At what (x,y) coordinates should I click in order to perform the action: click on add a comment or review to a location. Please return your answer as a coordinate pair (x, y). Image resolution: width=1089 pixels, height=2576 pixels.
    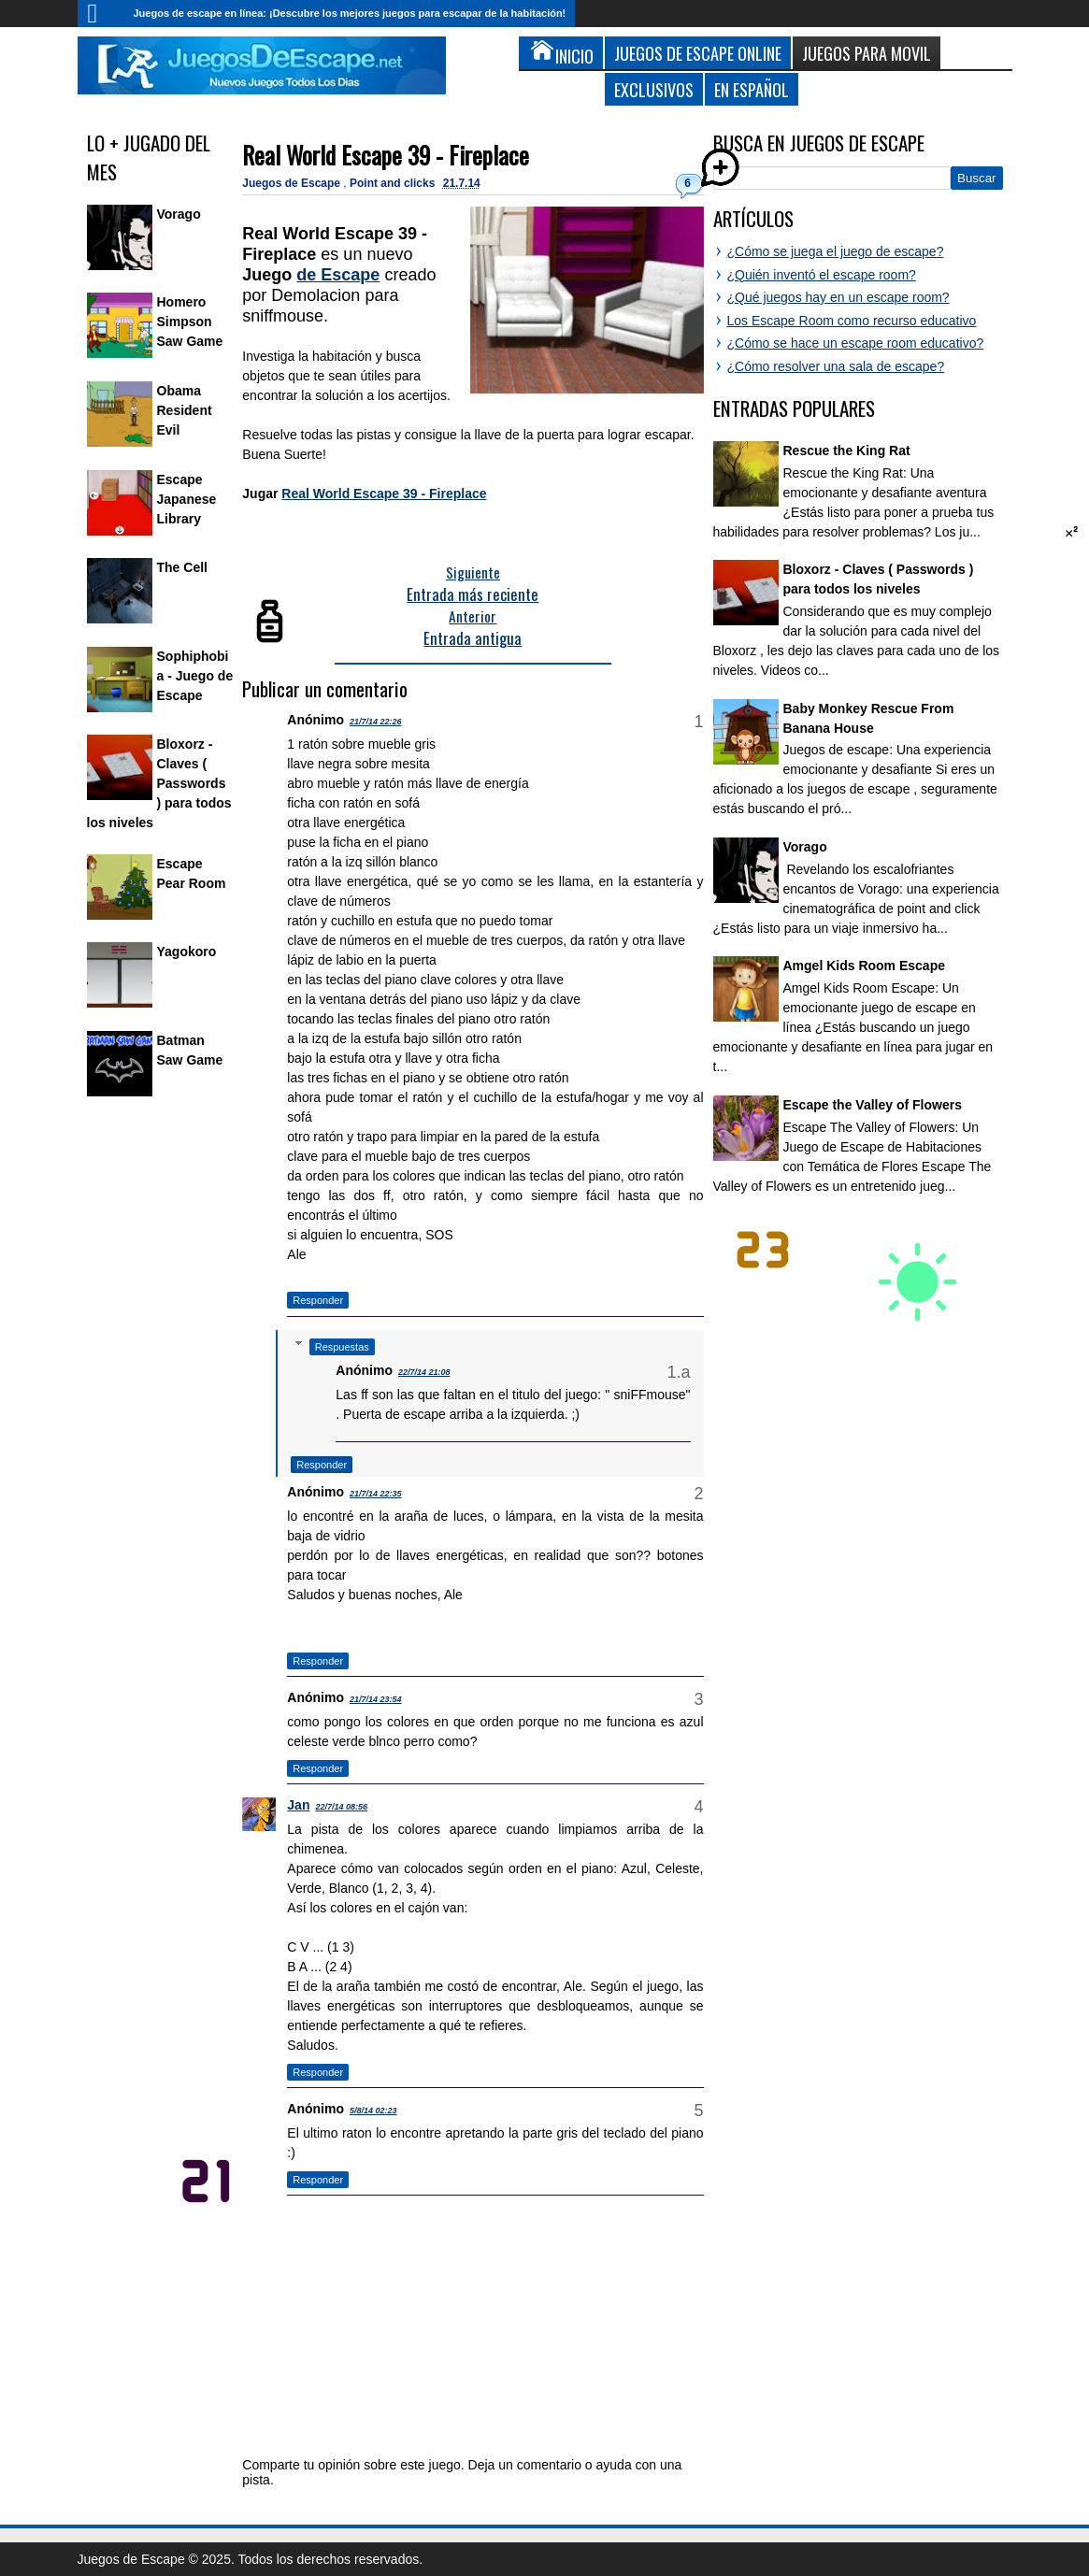
    Looking at the image, I should click on (721, 167).